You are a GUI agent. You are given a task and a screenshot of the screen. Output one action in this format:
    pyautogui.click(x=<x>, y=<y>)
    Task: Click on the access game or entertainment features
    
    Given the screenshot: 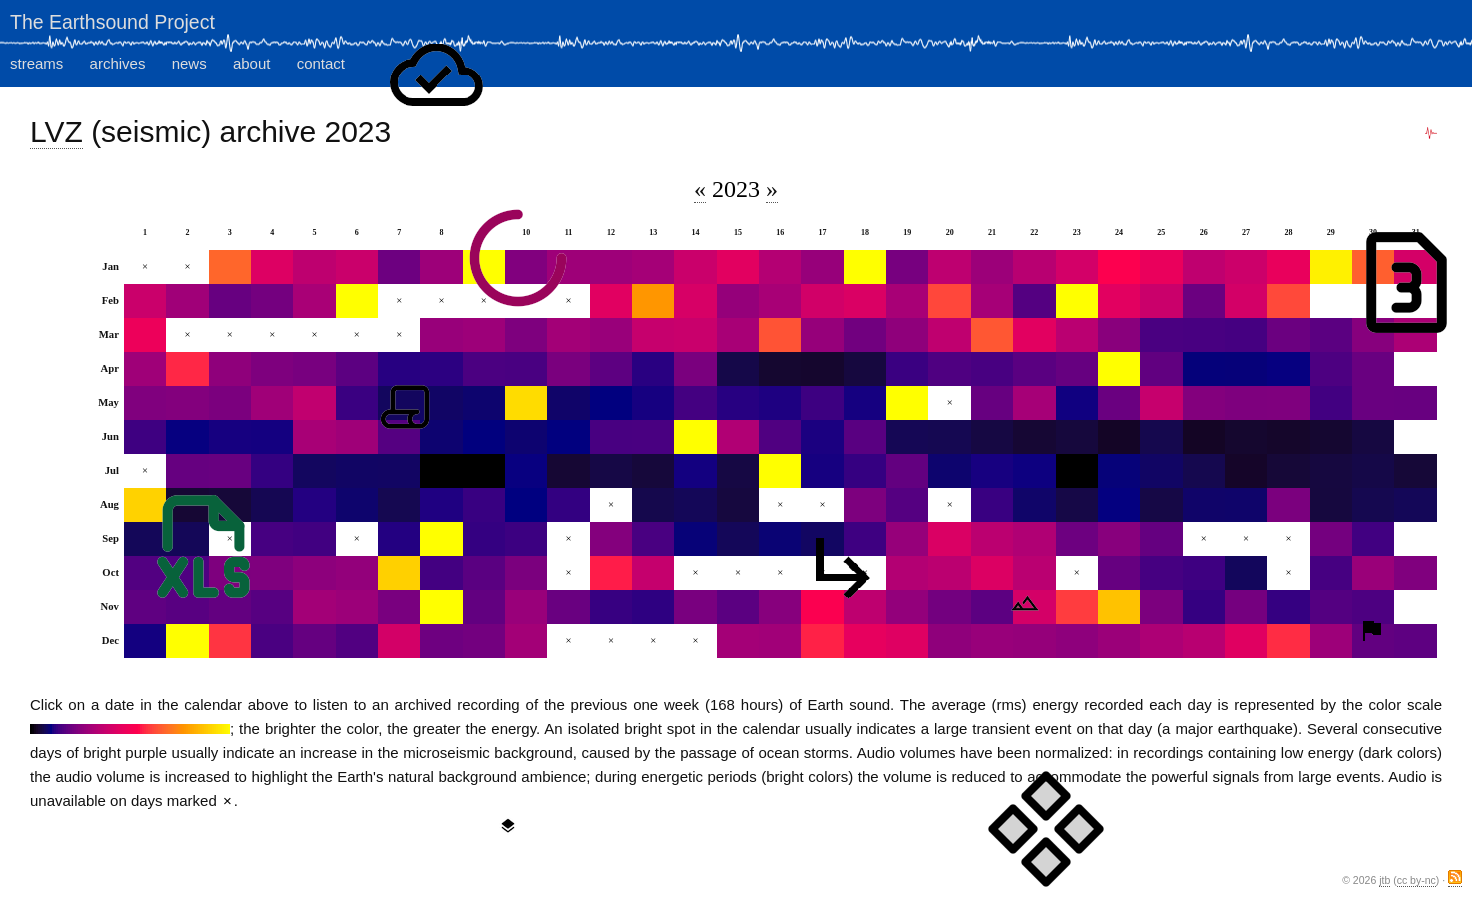 What is the action you would take?
    pyautogui.click(x=1046, y=829)
    